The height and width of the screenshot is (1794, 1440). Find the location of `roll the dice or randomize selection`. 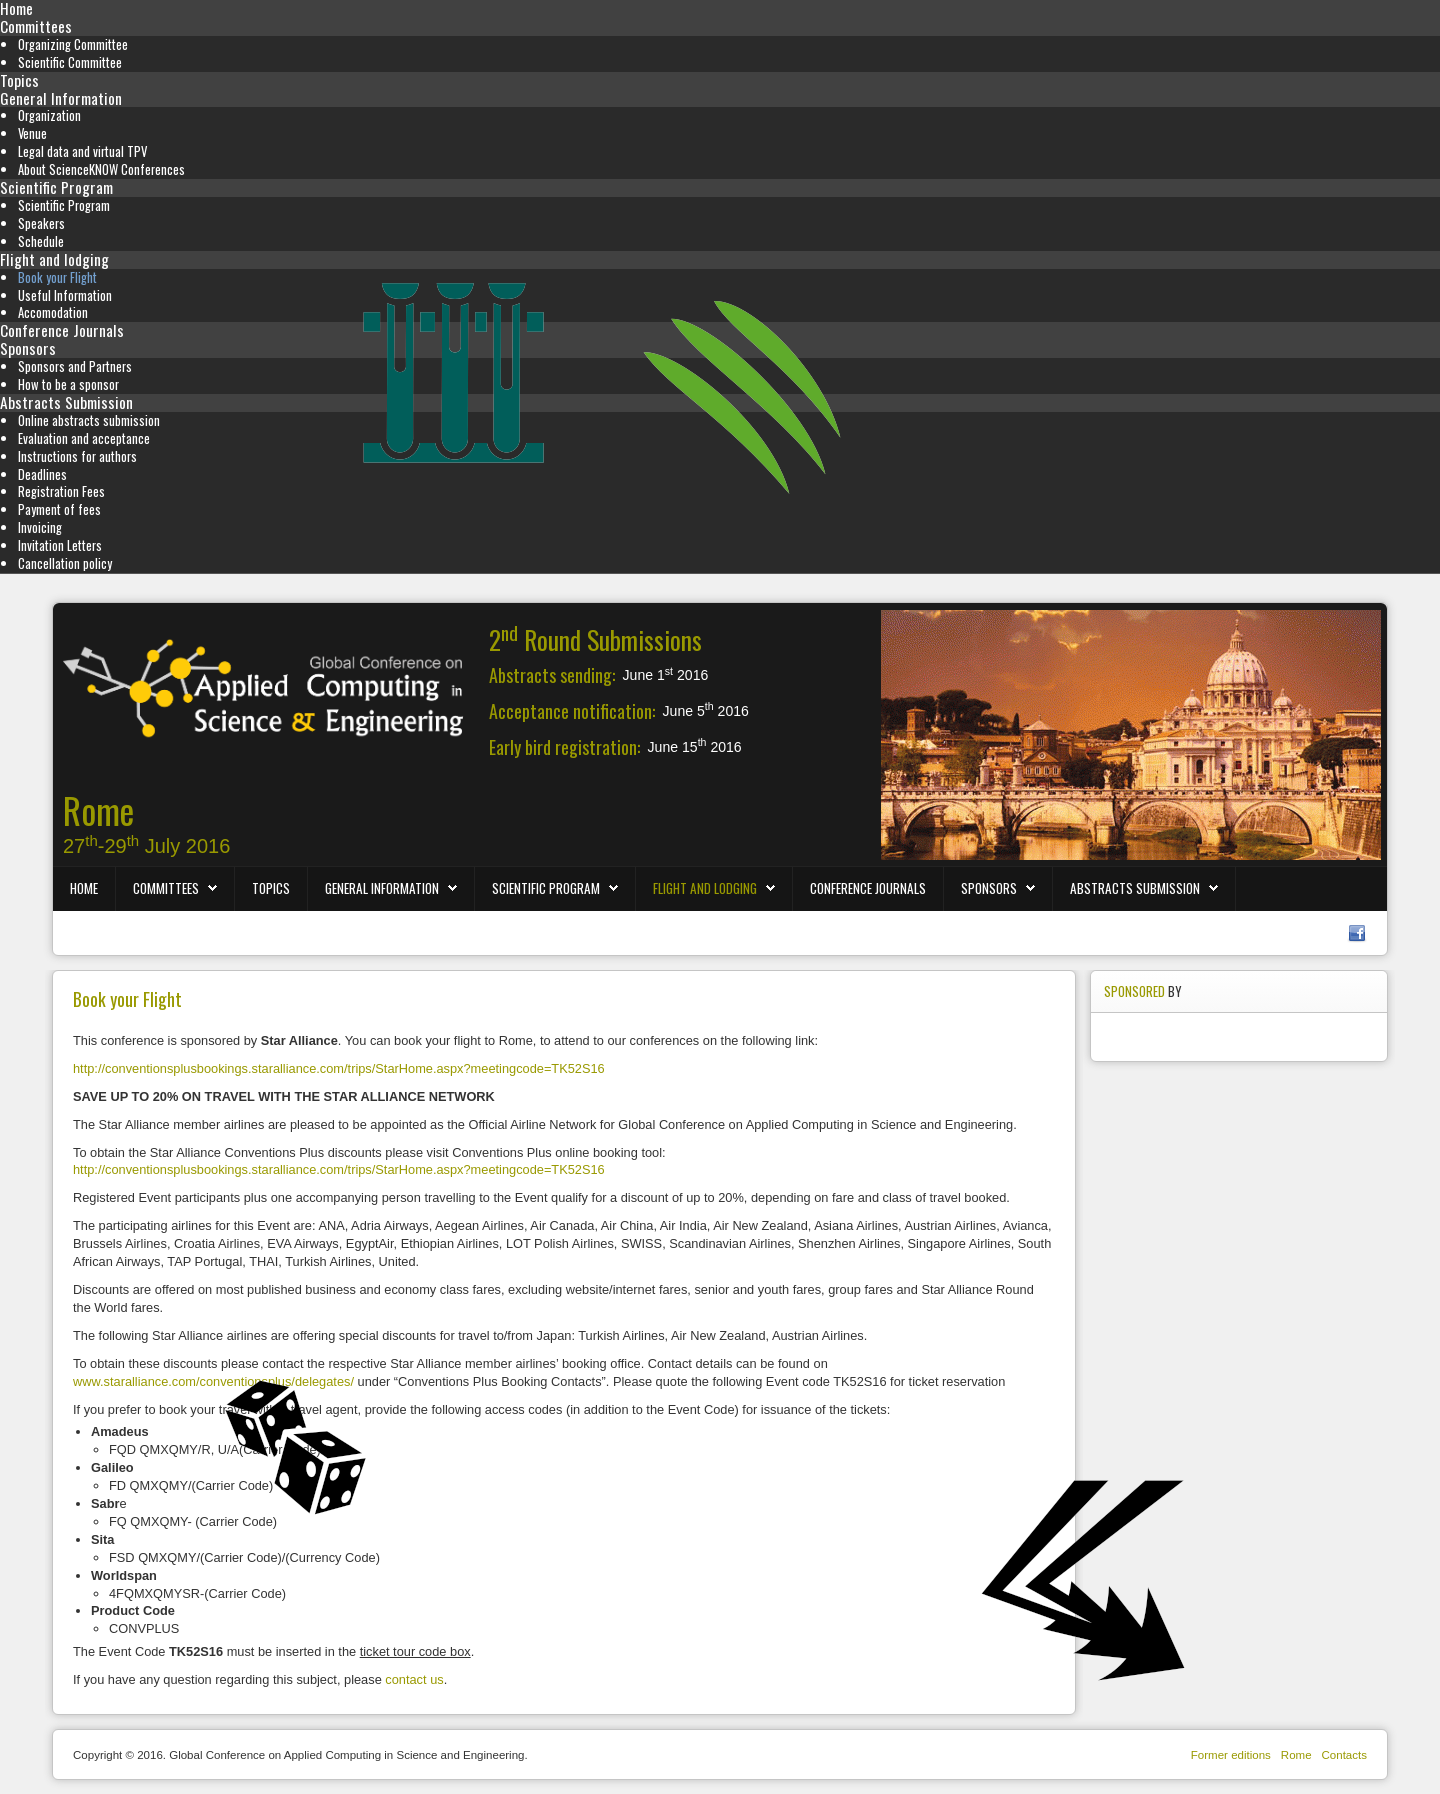

roll the dice or randomize selection is located at coordinates (295, 1447).